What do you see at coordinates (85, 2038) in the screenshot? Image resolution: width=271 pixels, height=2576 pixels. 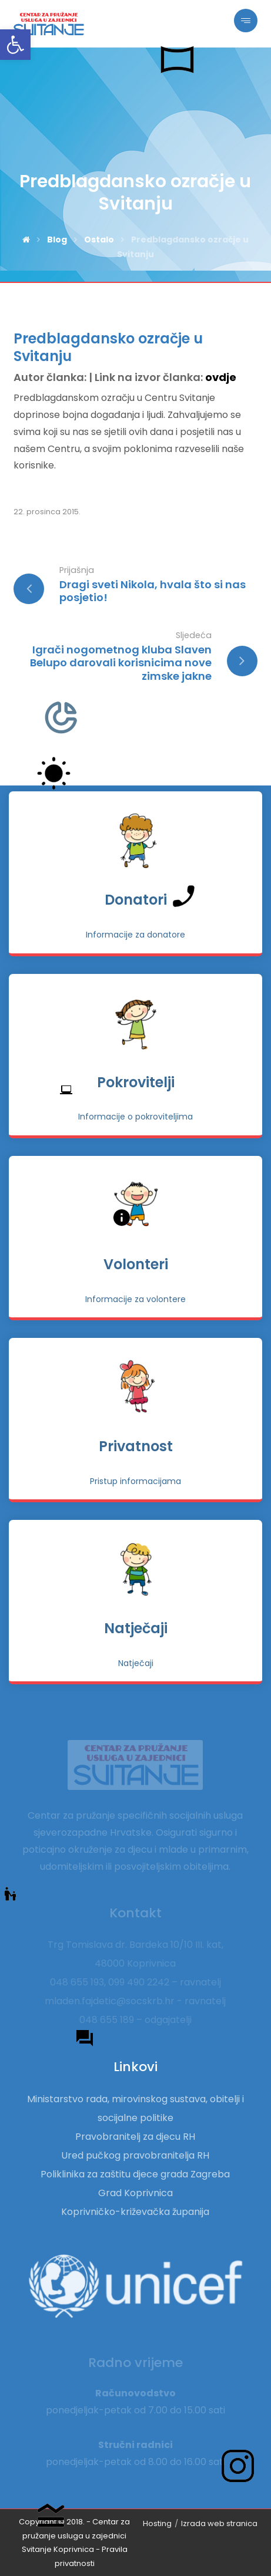 I see `open chat or messaging` at bounding box center [85, 2038].